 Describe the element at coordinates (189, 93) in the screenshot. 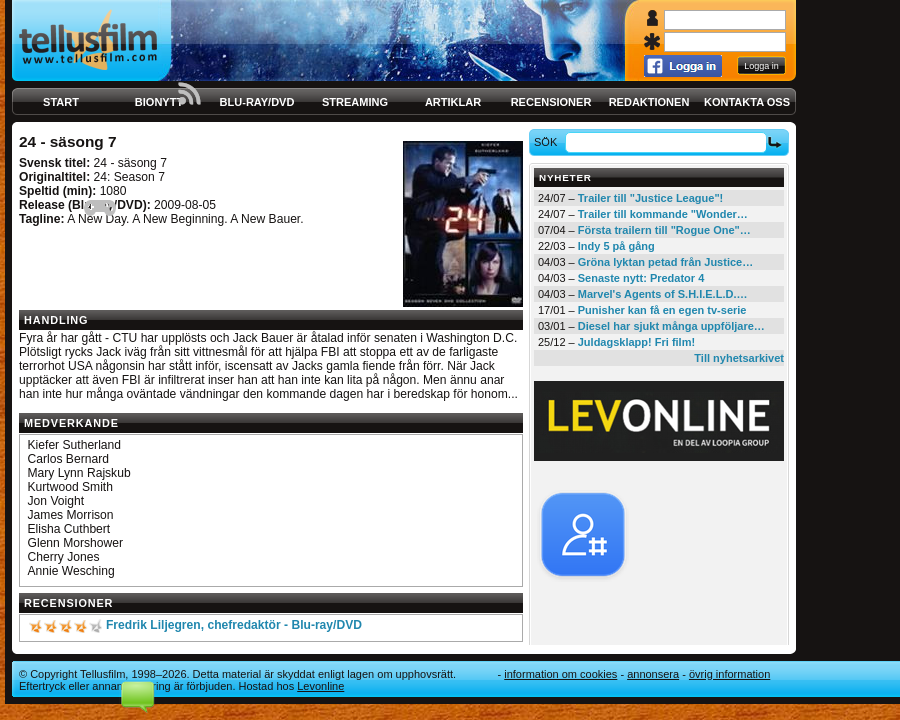

I see `subscribe to RSS feed` at that location.